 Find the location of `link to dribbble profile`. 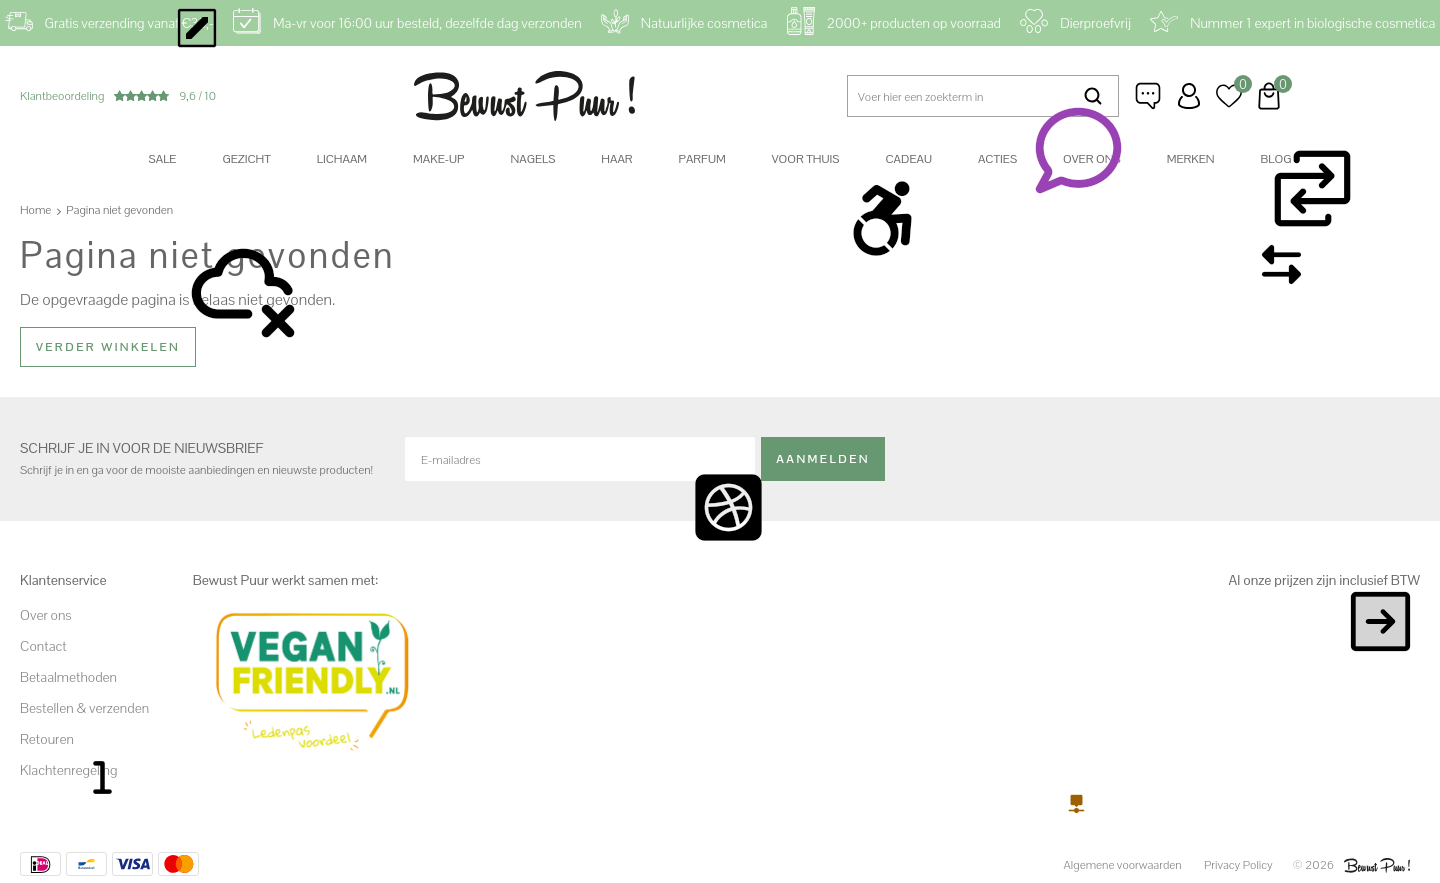

link to dribbble profile is located at coordinates (728, 507).